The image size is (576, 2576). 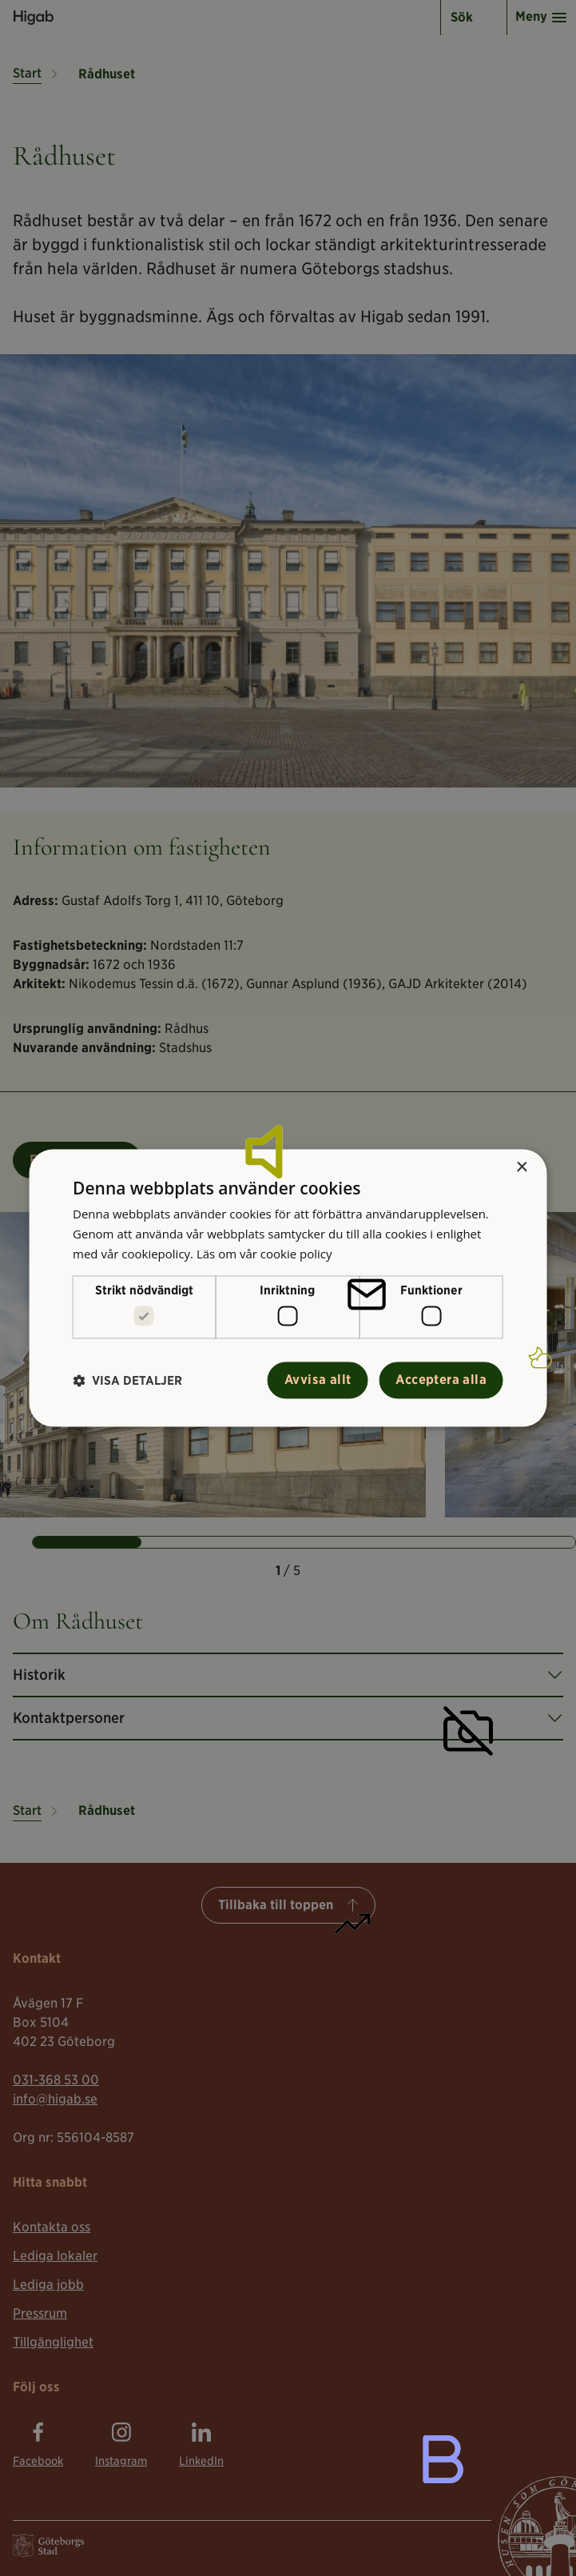 What do you see at coordinates (442, 2459) in the screenshot?
I see `apply bold formatting to selected text` at bounding box center [442, 2459].